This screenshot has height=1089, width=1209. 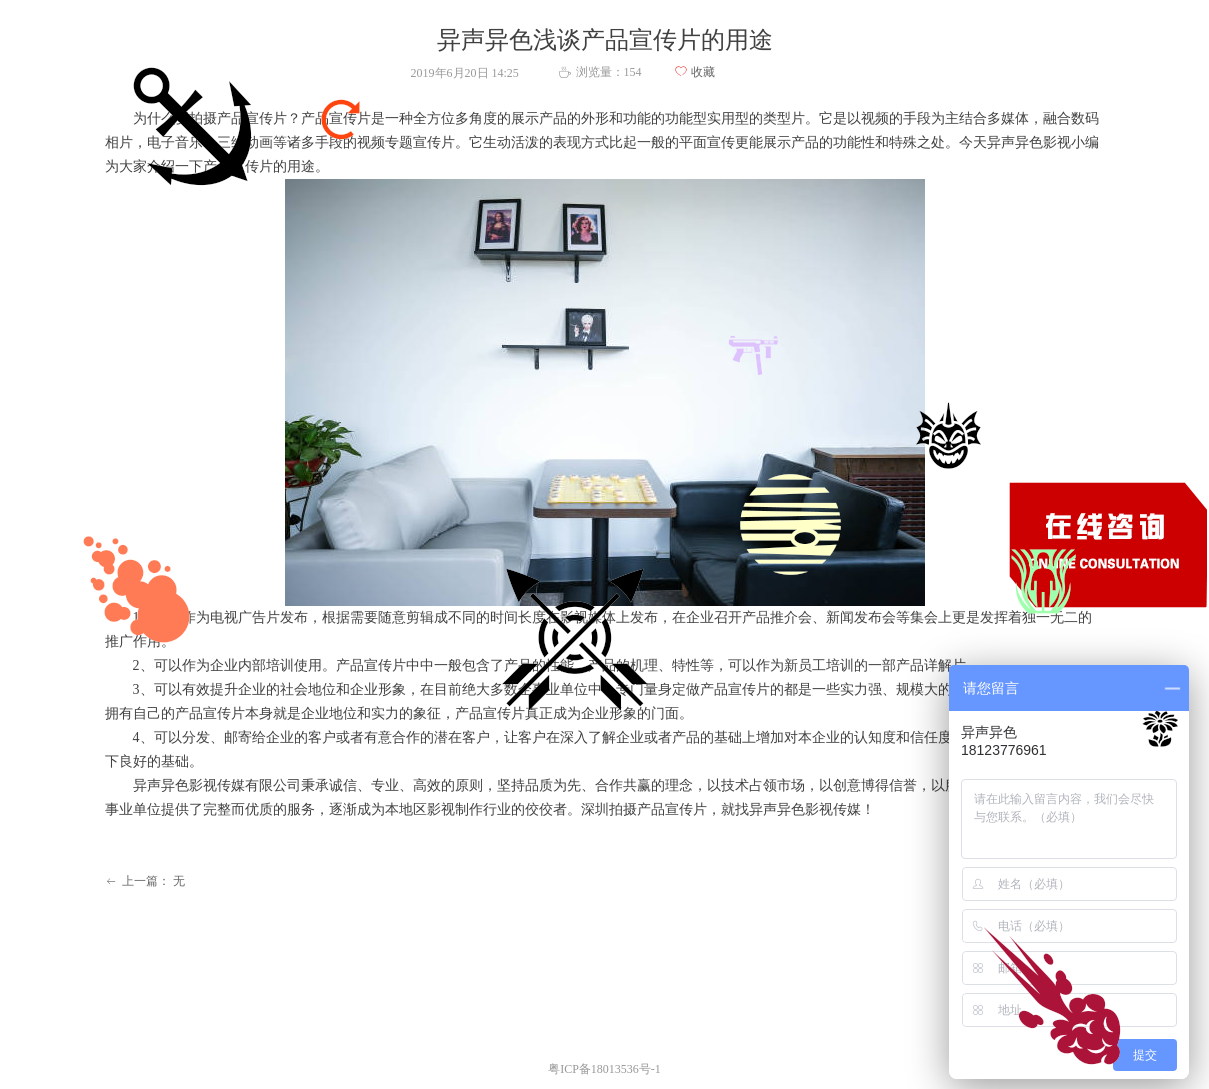 What do you see at coordinates (790, 524) in the screenshot?
I see `jupiter planet icon in a space or astronomy app` at bounding box center [790, 524].